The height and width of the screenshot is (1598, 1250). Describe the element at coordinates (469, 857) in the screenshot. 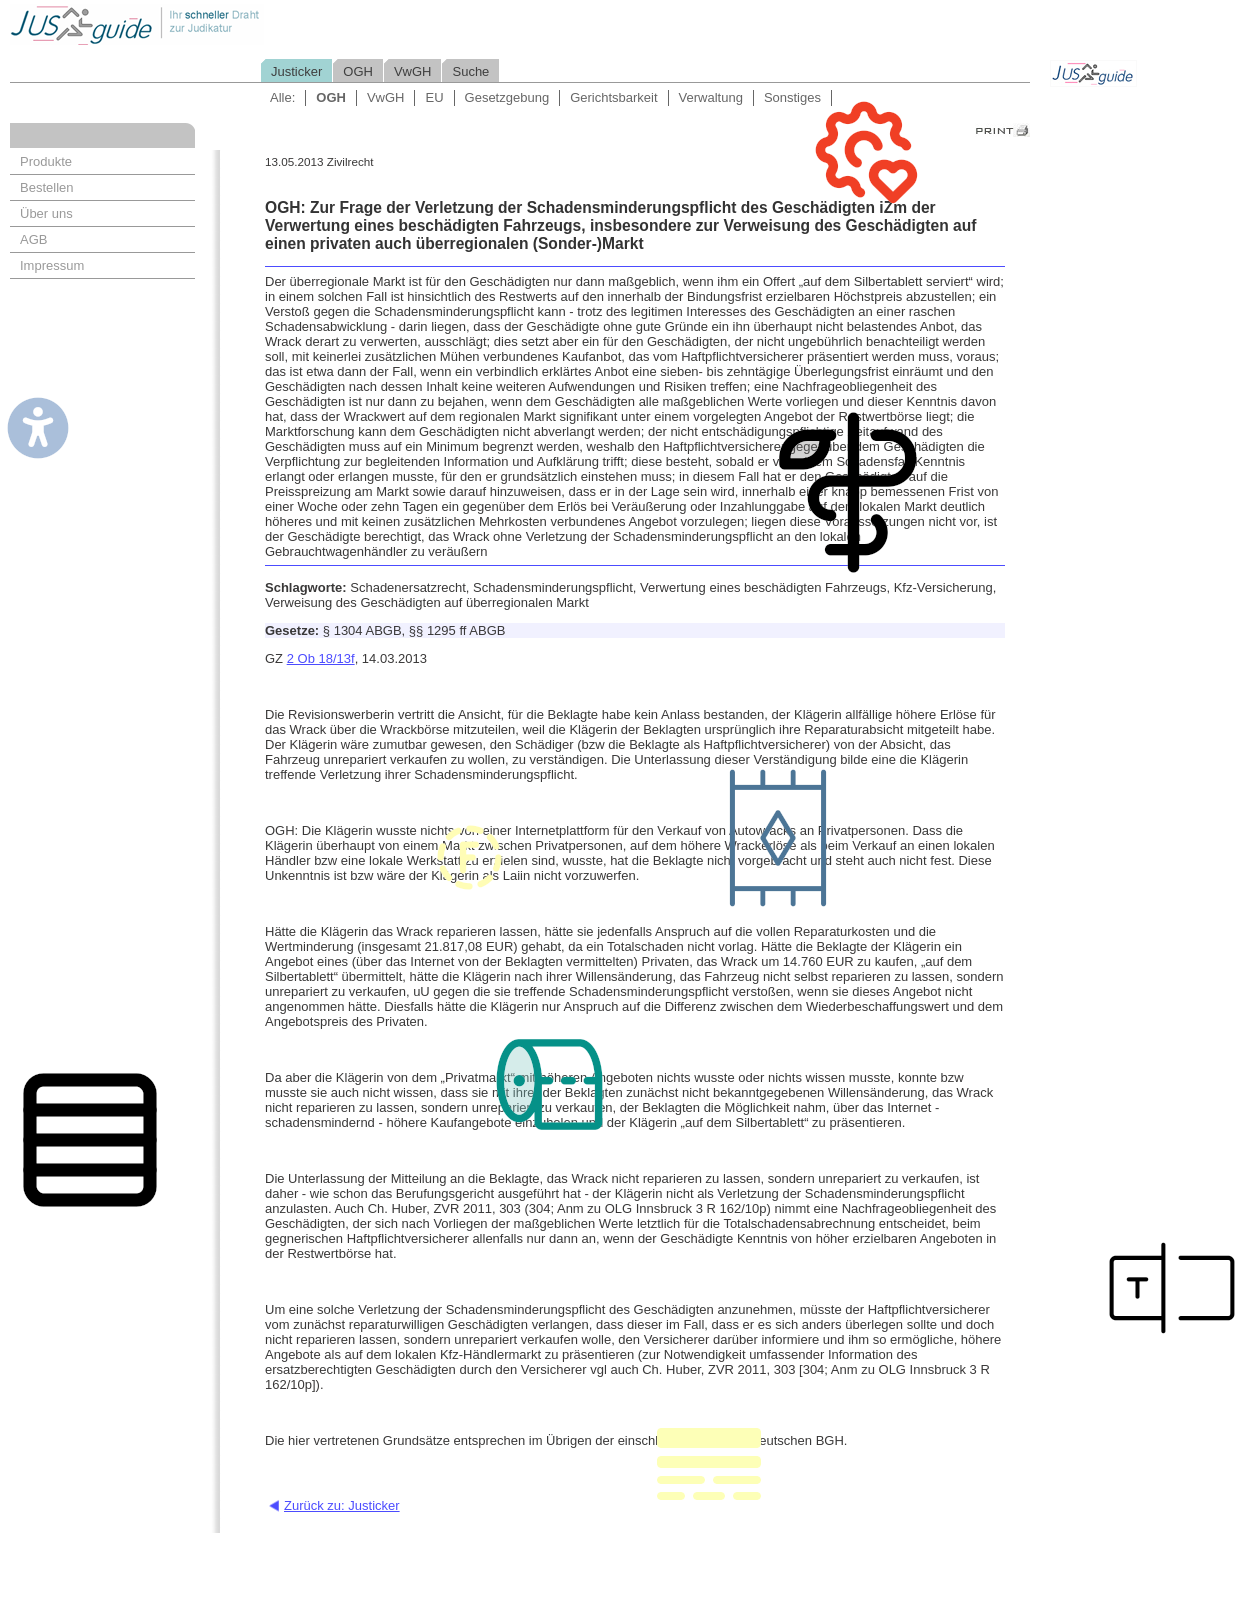

I see `indicates a draft or pending status` at that location.